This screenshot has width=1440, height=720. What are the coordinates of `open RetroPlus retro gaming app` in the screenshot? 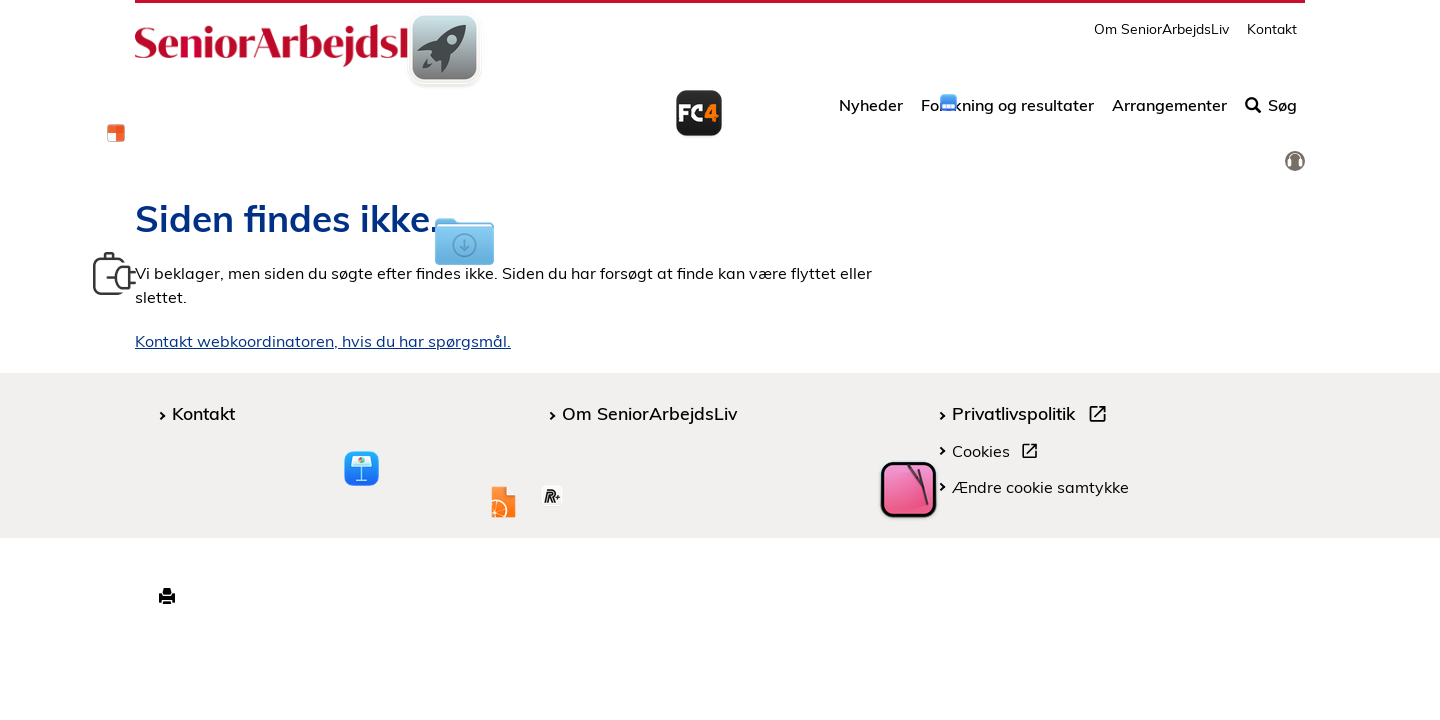 It's located at (552, 496).